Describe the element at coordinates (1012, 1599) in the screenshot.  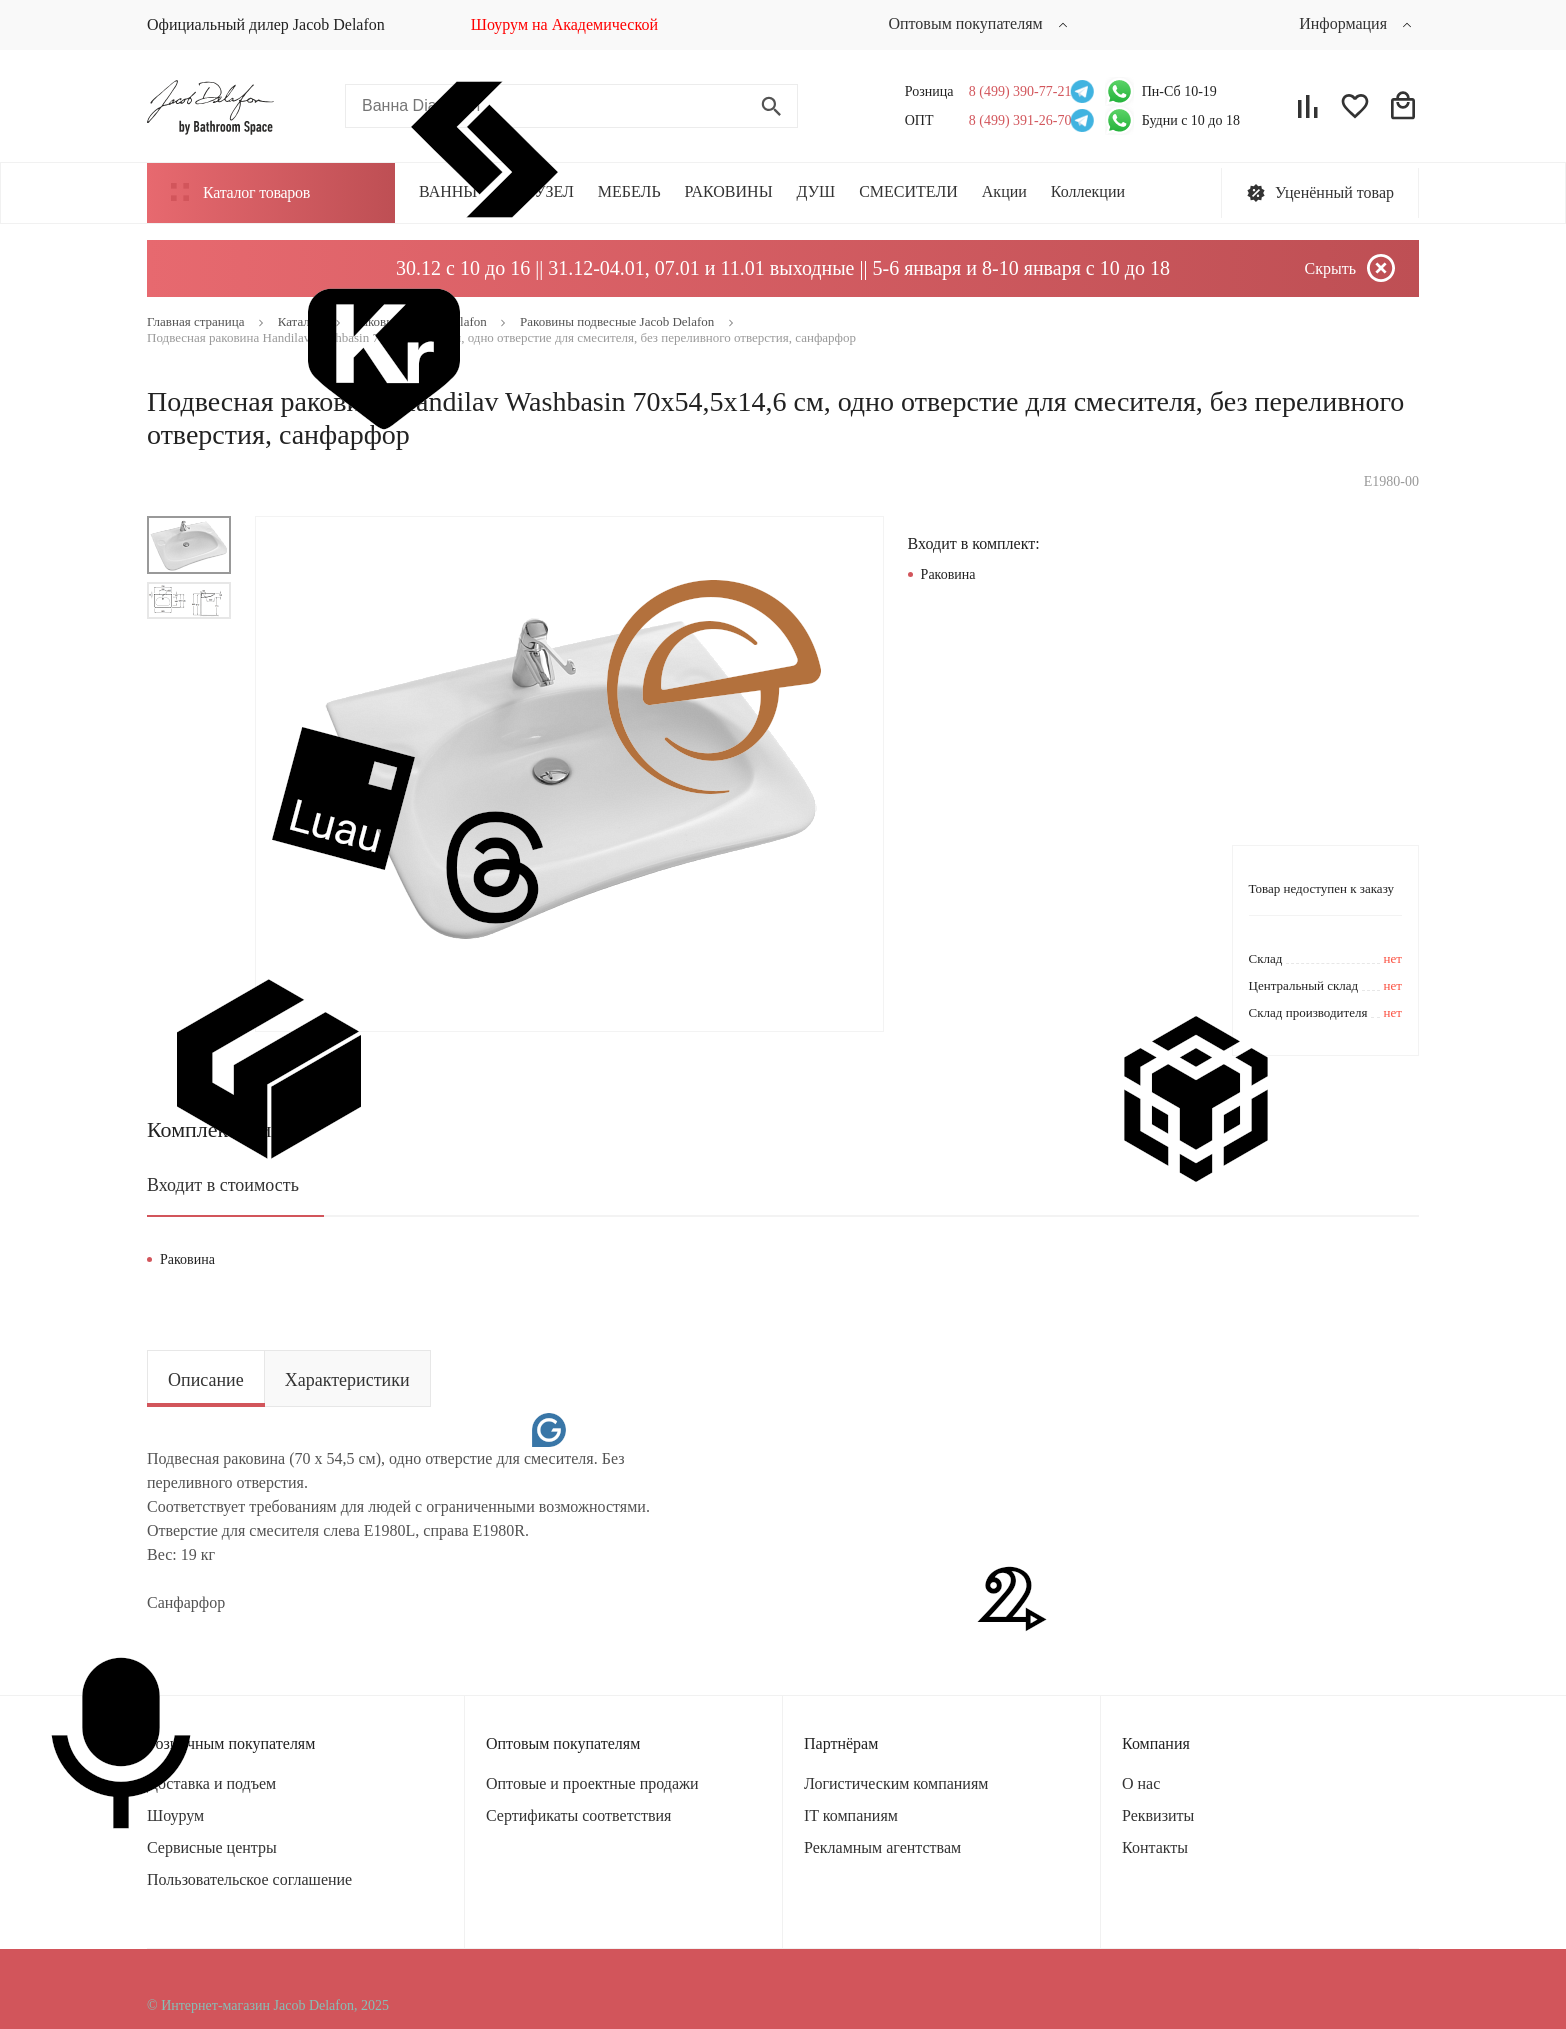
I see `draft2digital publishing platform logo` at that location.